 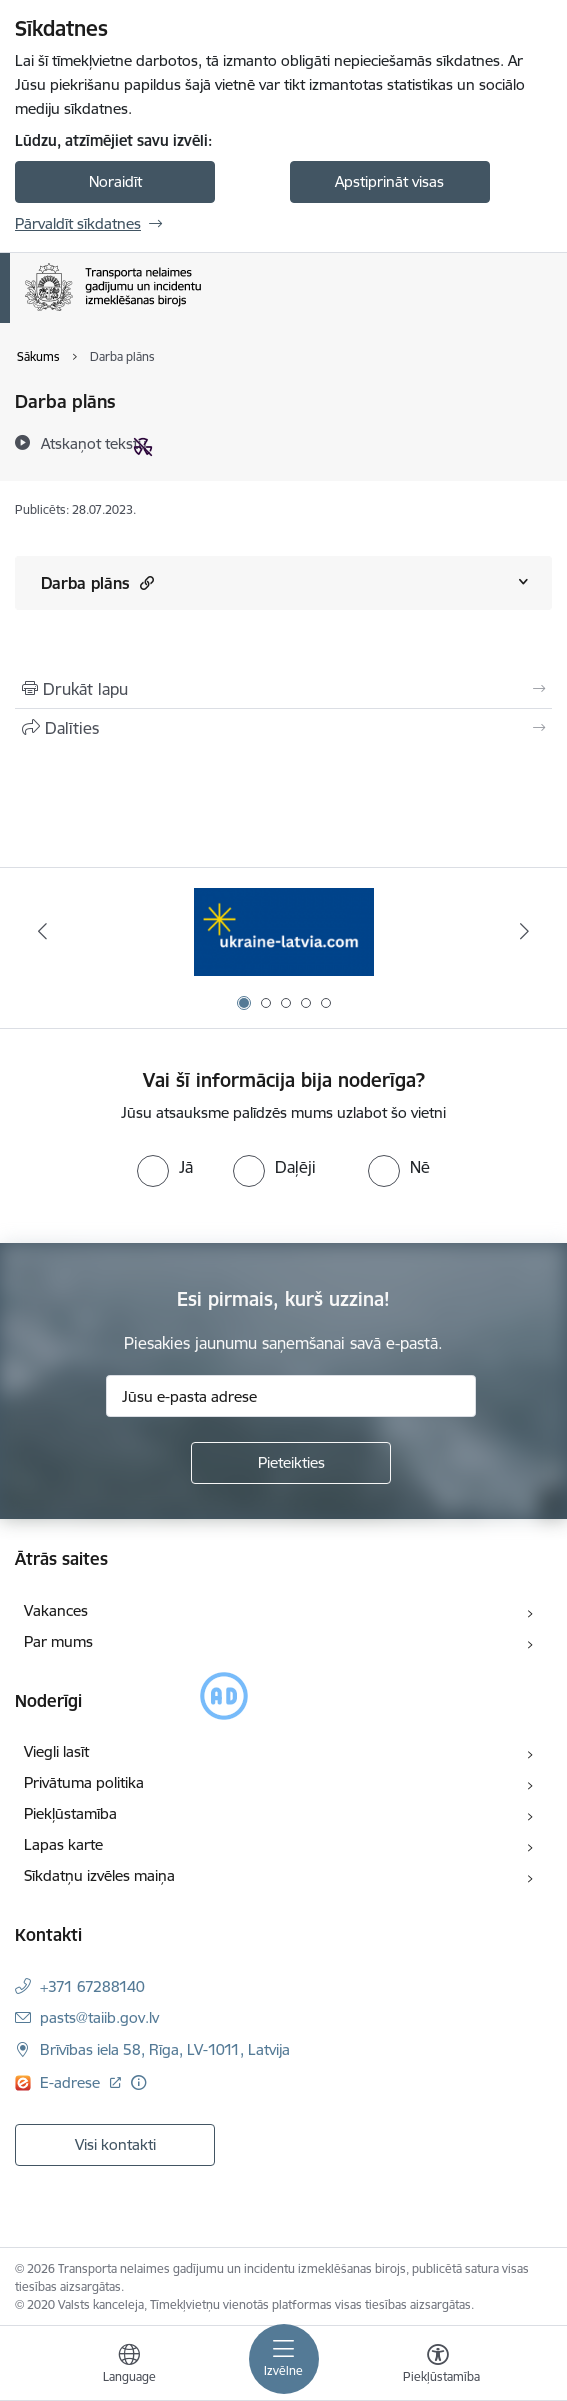 I want to click on indicates sponsored or advertisement content, so click(x=224, y=1696).